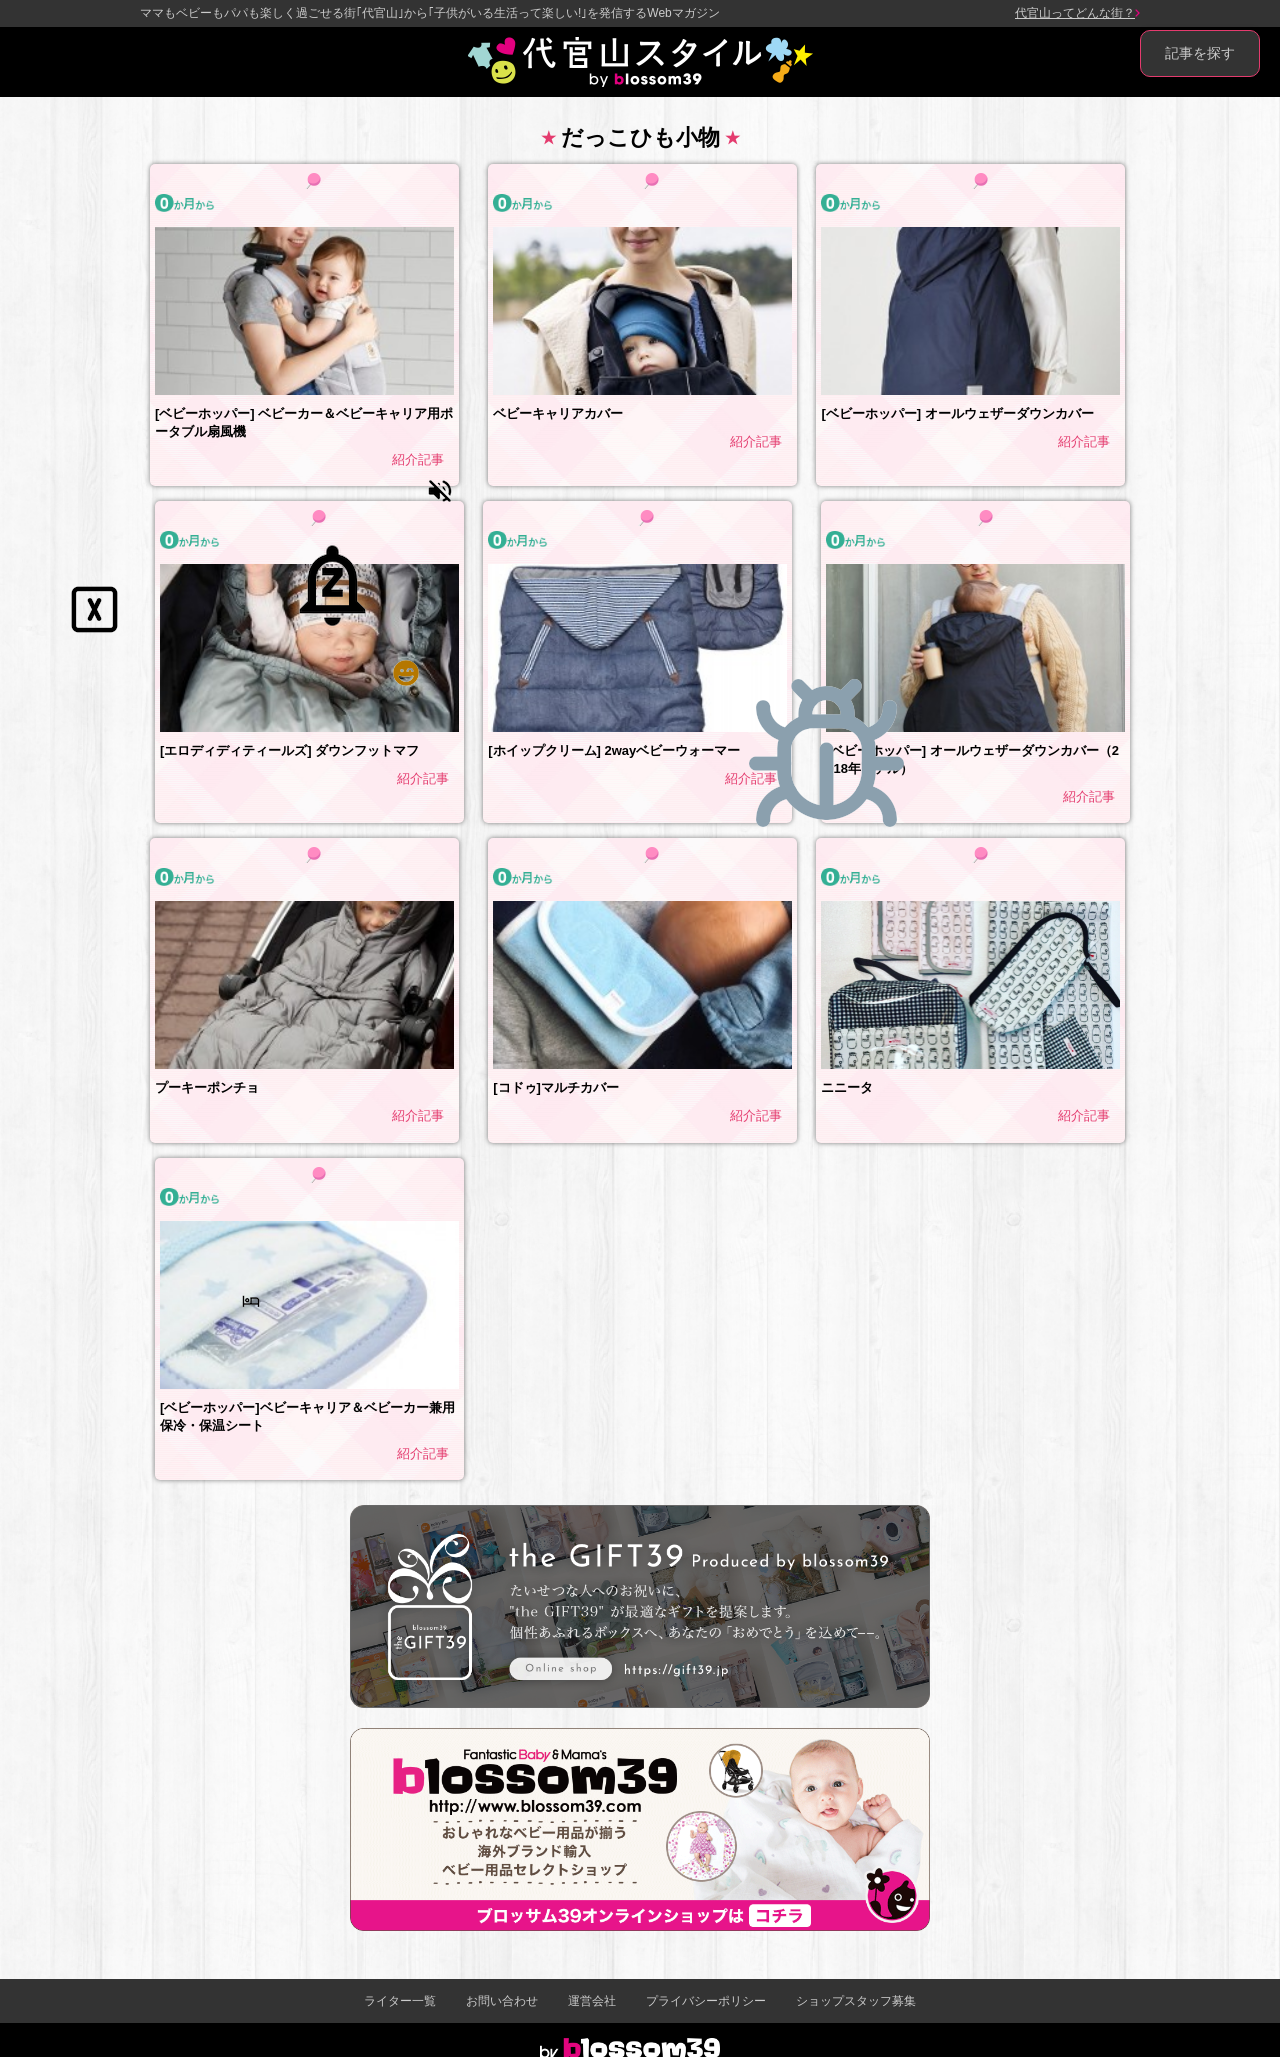  Describe the element at coordinates (406, 673) in the screenshot. I see `add a playful or winking emoji reaction` at that location.